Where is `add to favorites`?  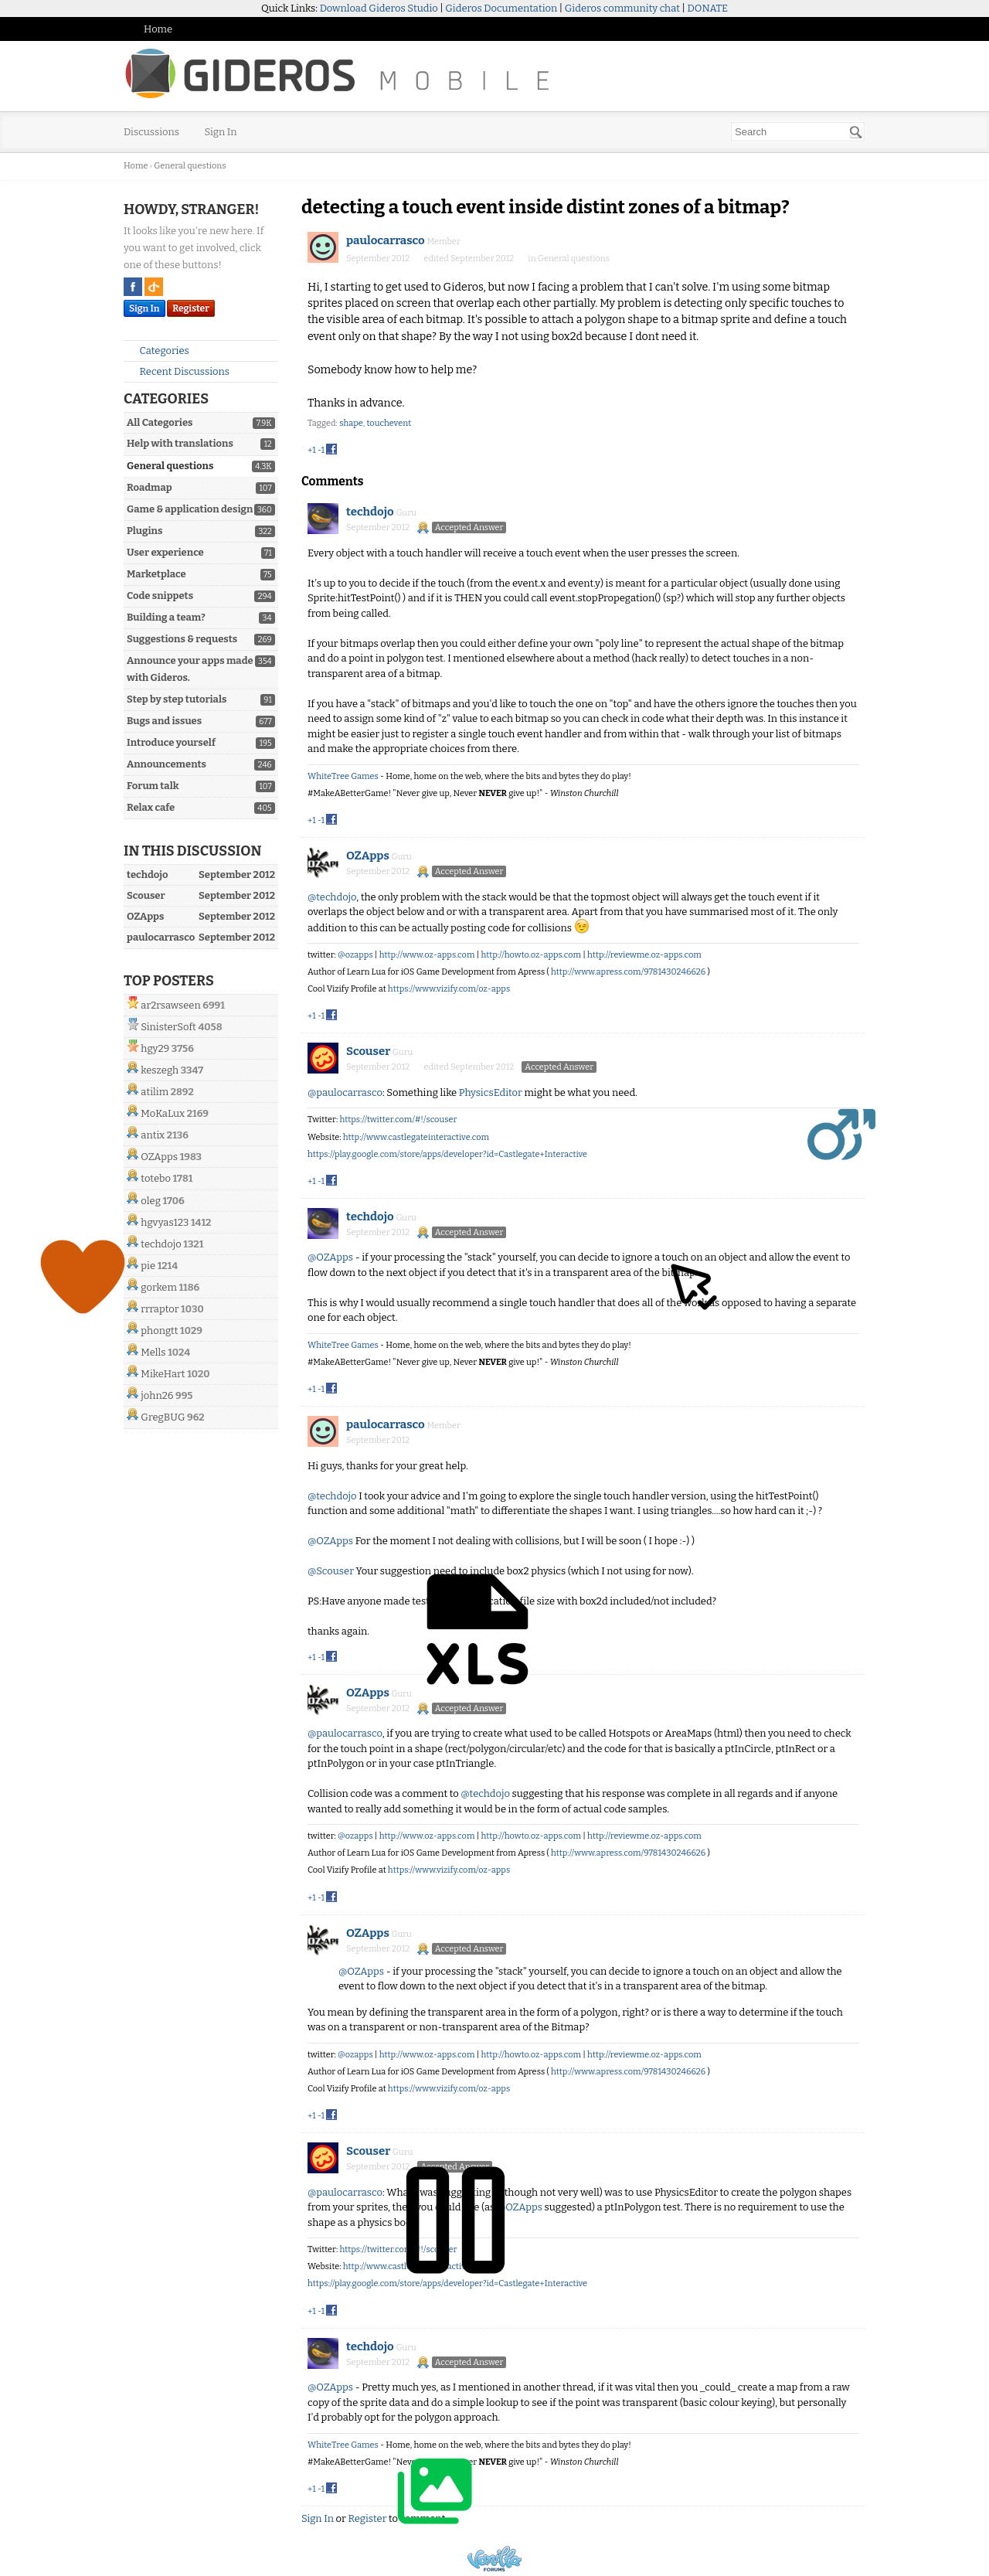
add to favorites is located at coordinates (83, 1277).